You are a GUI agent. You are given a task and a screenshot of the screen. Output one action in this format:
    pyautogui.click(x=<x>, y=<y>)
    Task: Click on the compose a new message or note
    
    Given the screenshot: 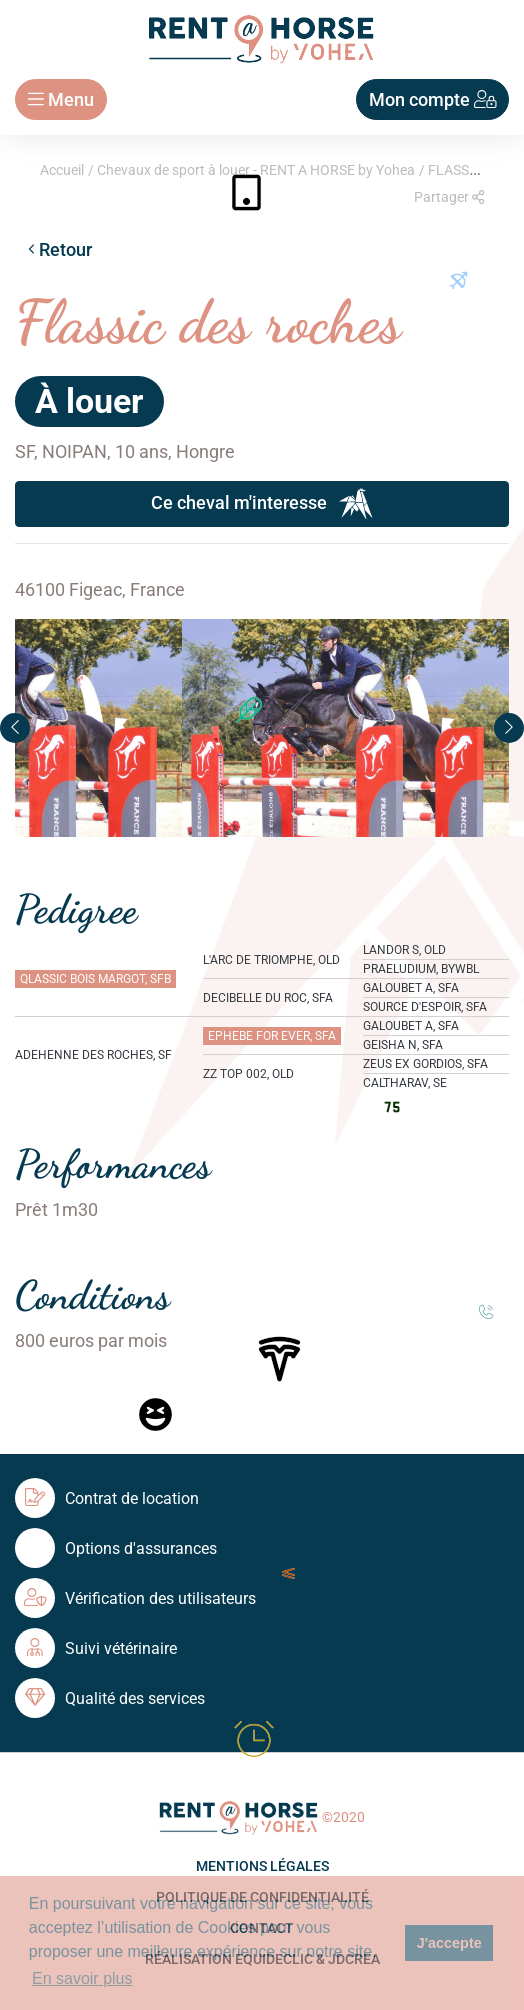 What is the action you would take?
    pyautogui.click(x=248, y=710)
    